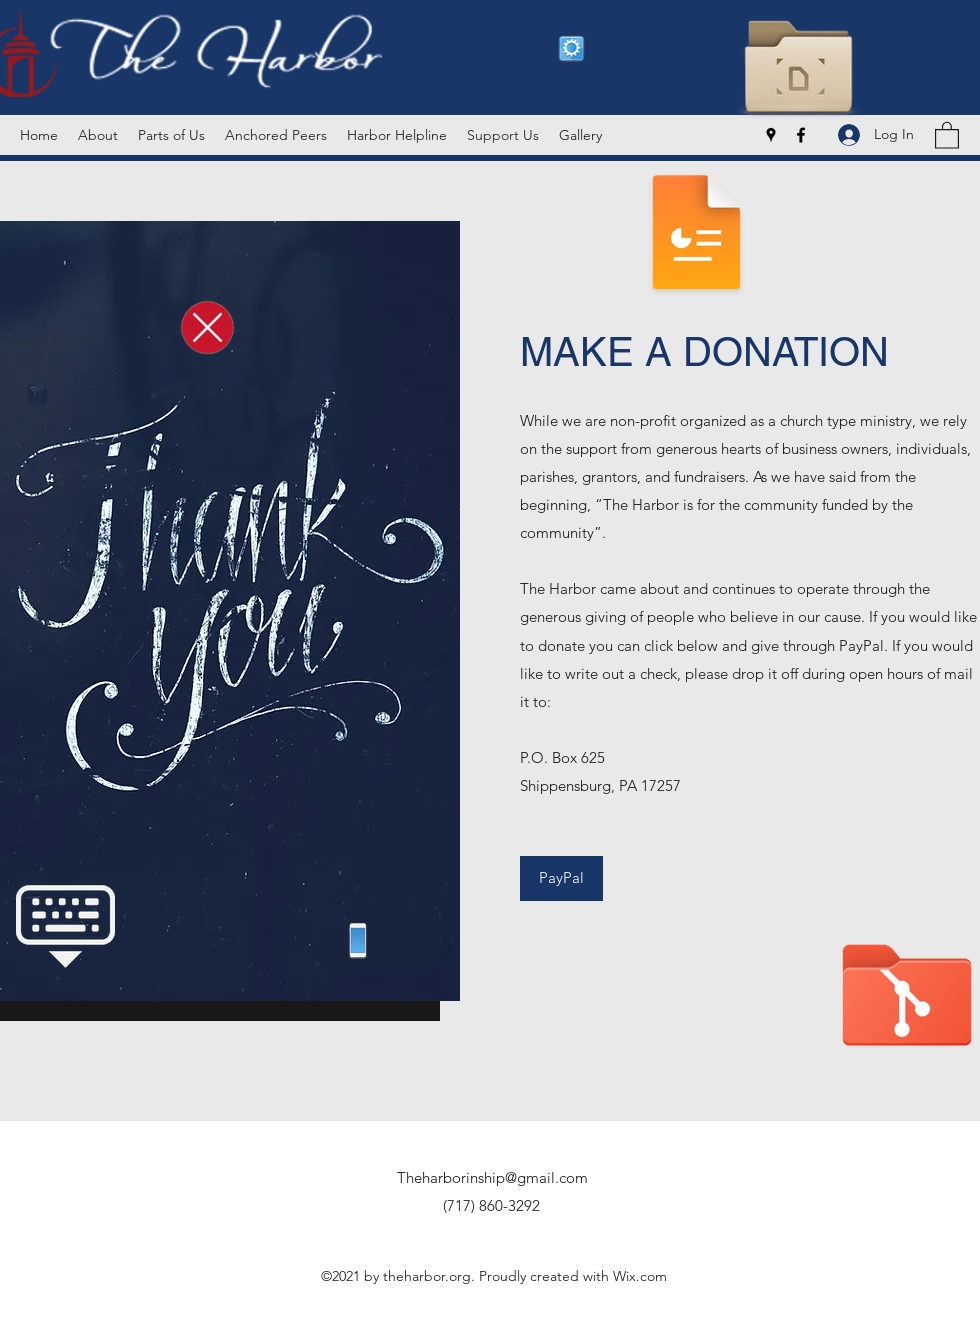 The width and height of the screenshot is (980, 1321). I want to click on access desktop folder contents, so click(798, 72).